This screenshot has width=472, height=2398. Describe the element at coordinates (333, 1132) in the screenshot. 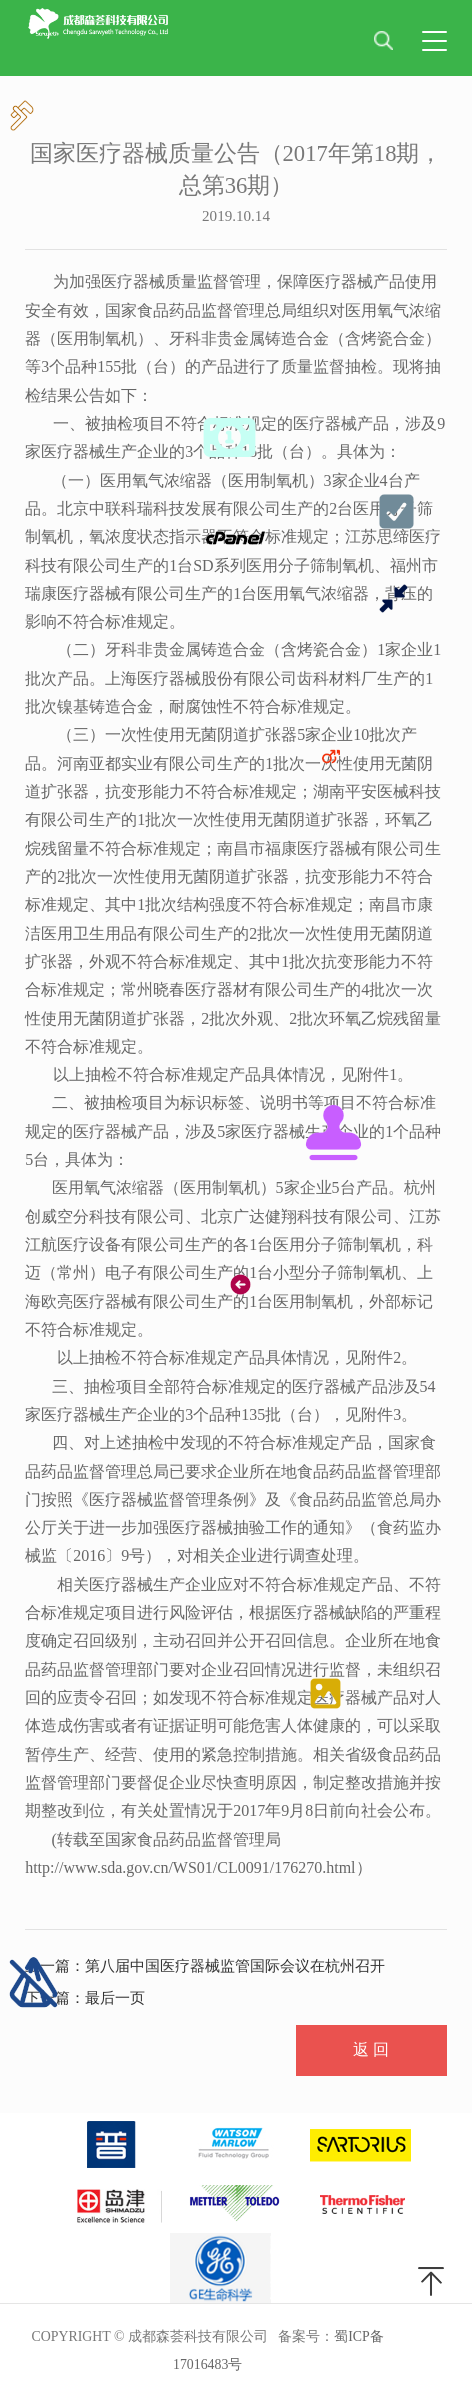

I see `apply a stamp or seal to a document` at that location.